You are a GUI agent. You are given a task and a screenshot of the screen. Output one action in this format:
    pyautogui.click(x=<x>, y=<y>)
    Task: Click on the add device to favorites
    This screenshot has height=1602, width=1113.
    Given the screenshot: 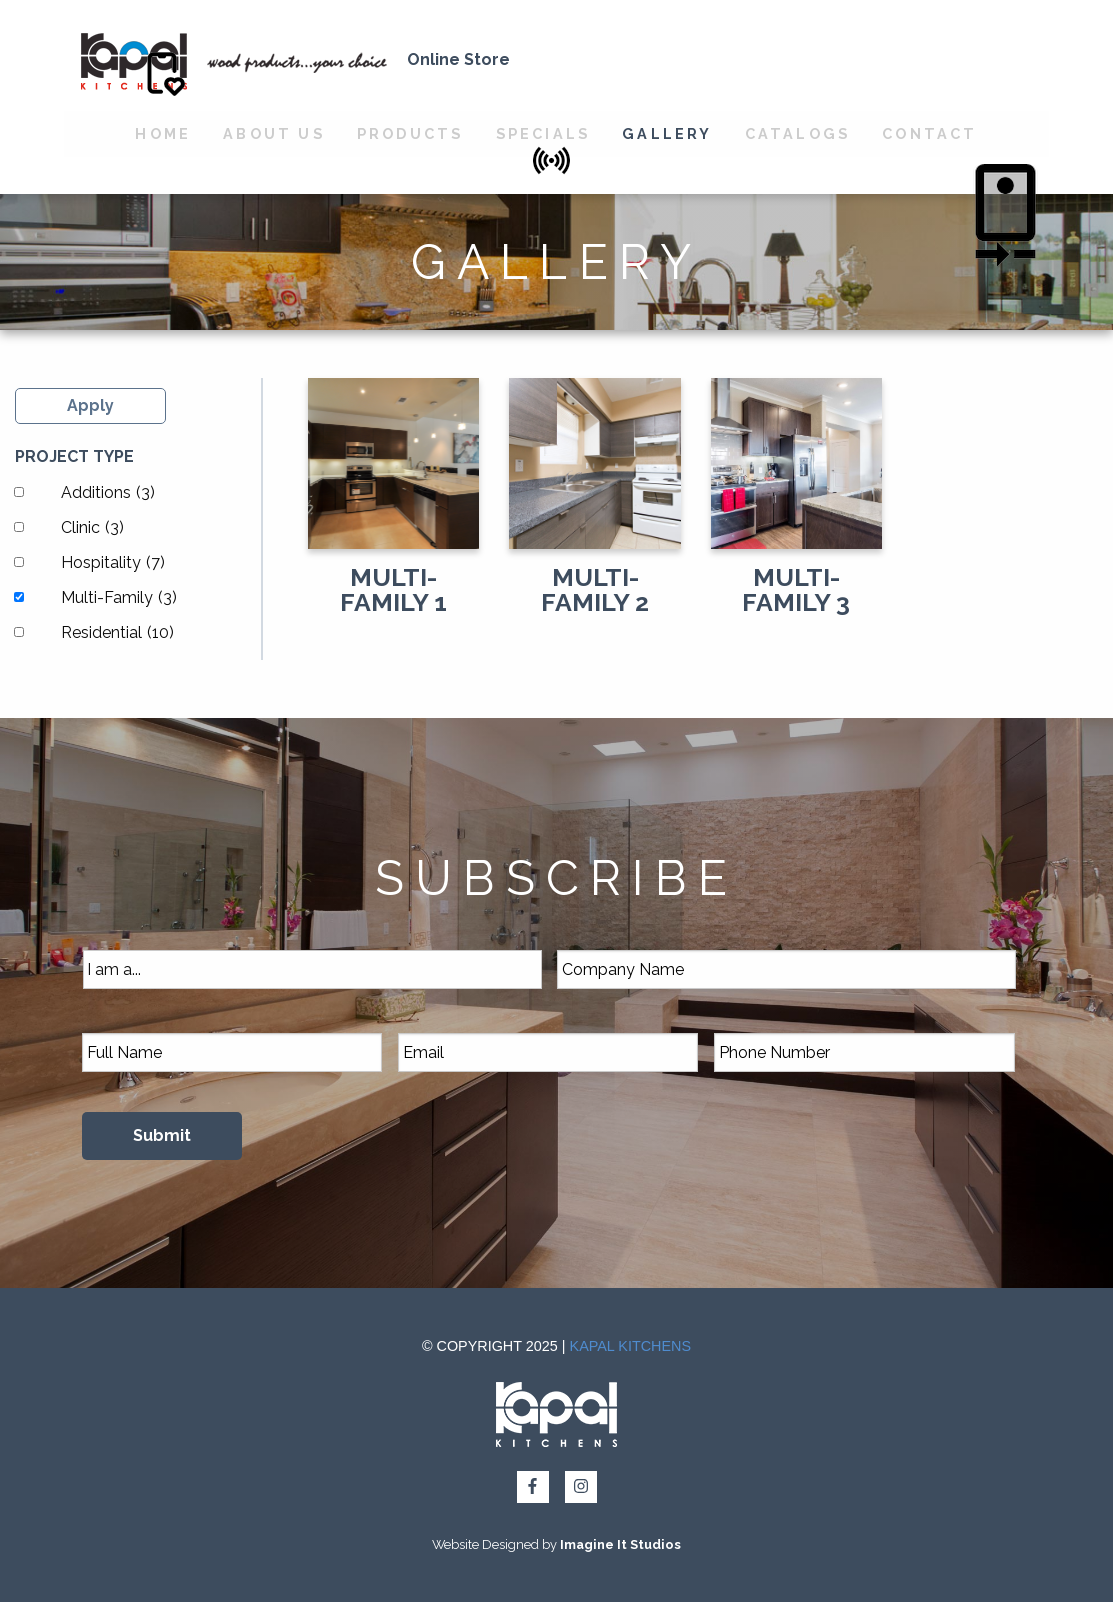 What is the action you would take?
    pyautogui.click(x=162, y=73)
    